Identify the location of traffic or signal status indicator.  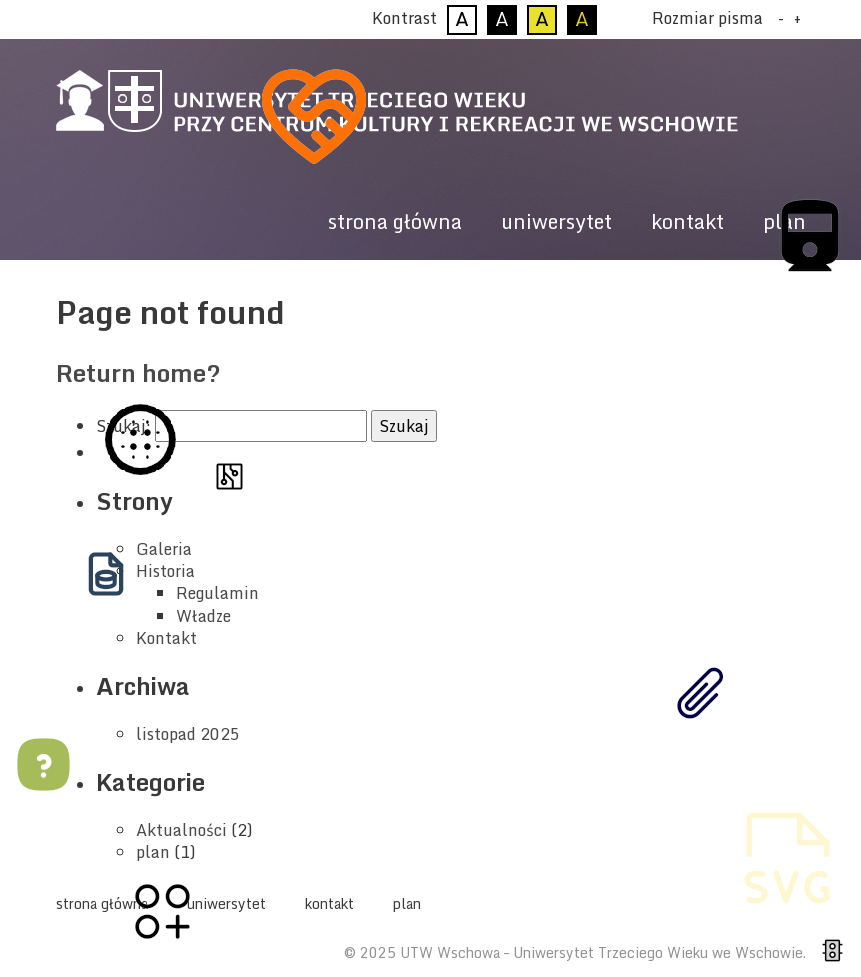
(832, 950).